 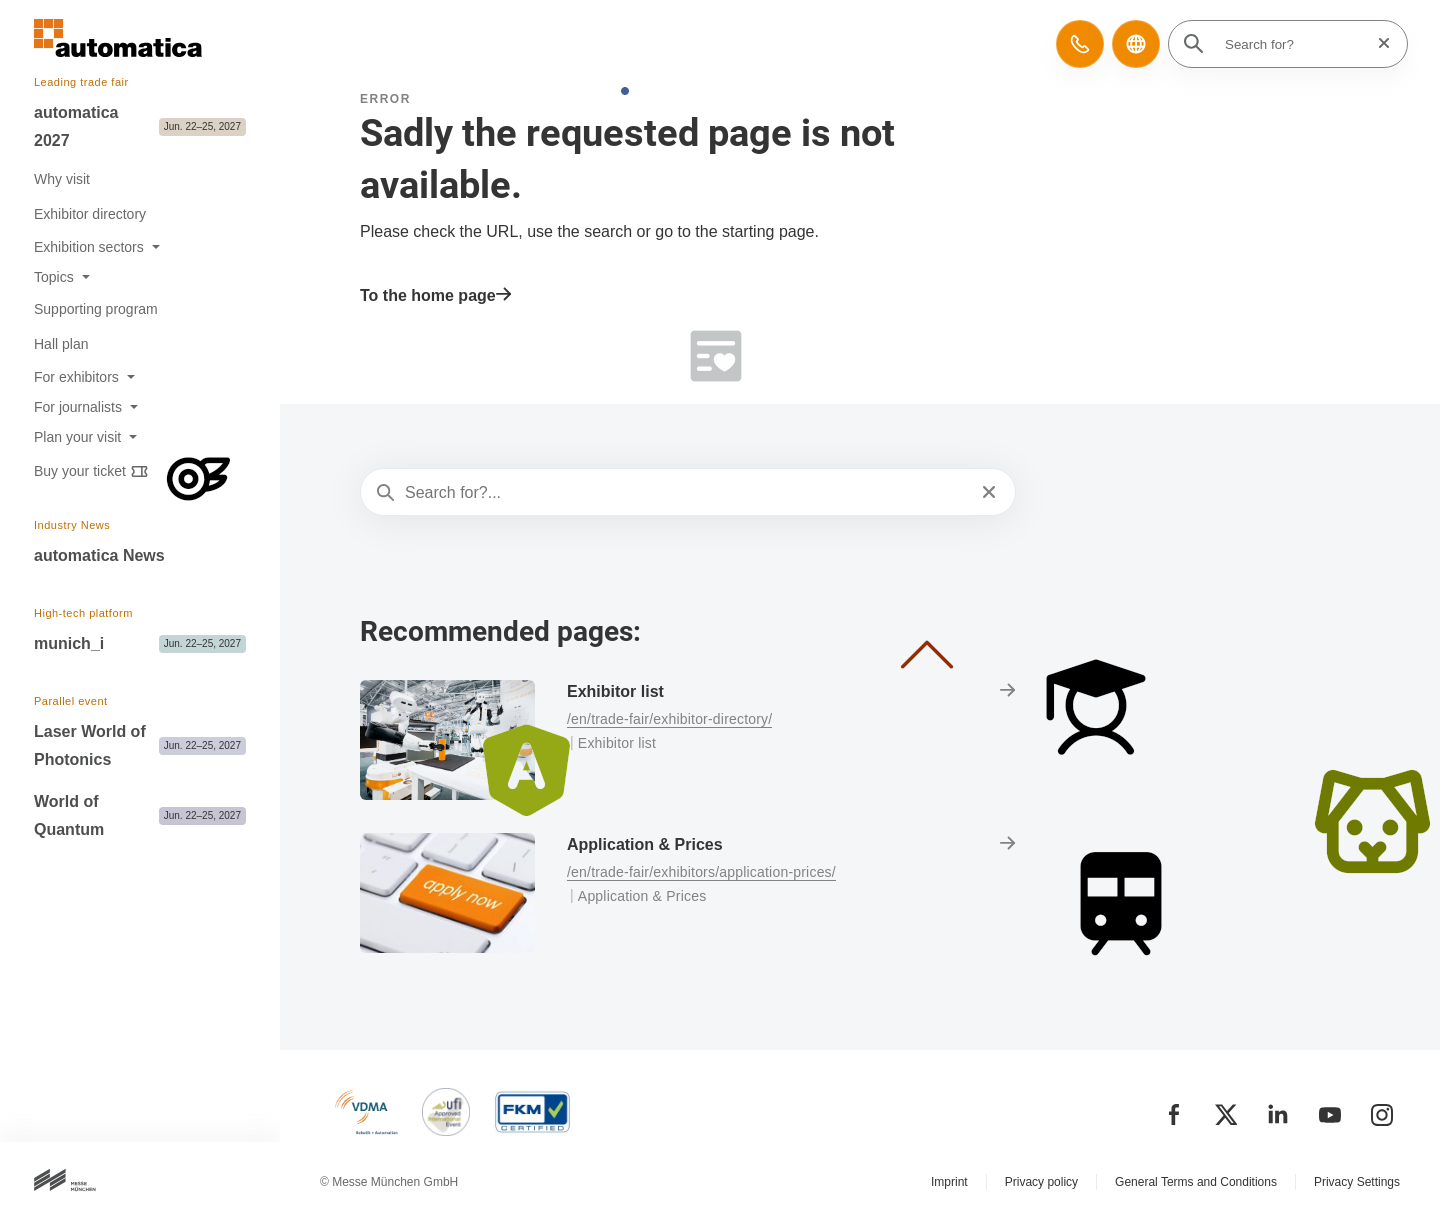 What do you see at coordinates (716, 356) in the screenshot?
I see `view your favorites list` at bounding box center [716, 356].